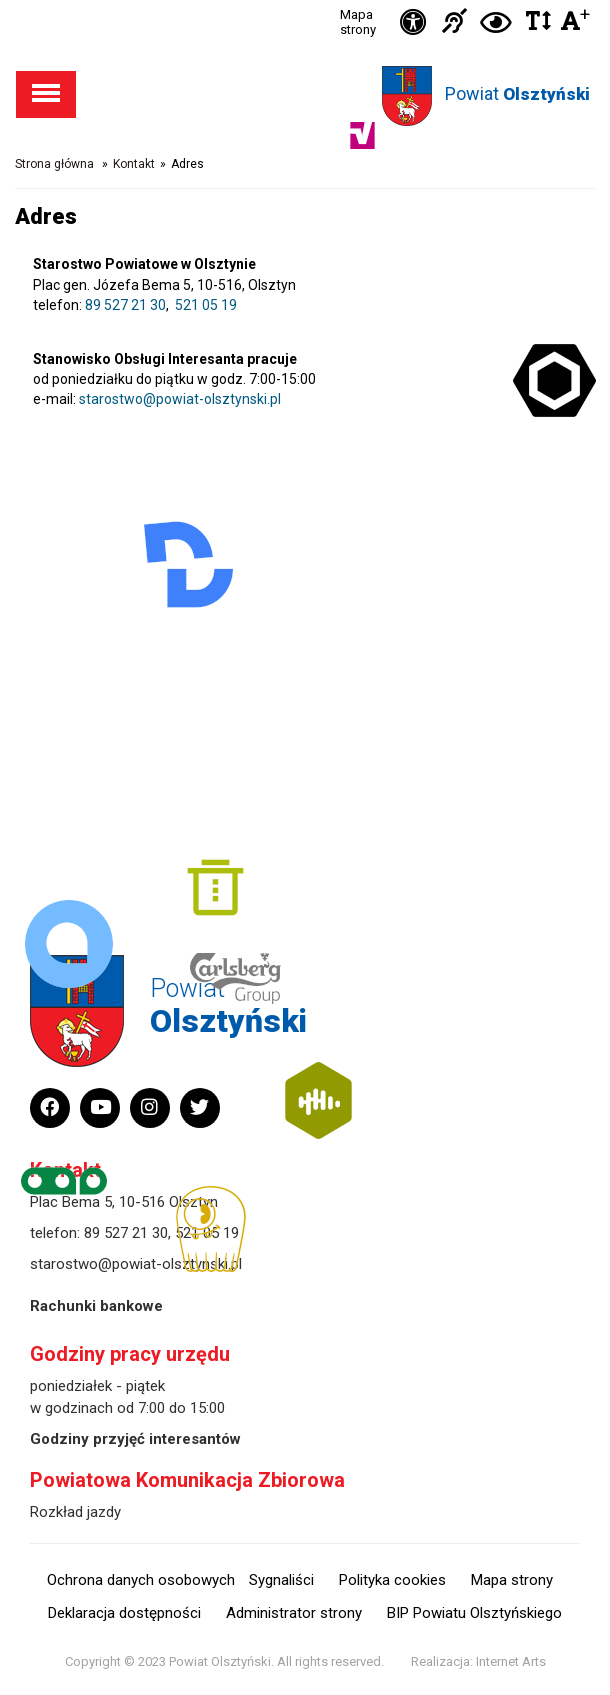  Describe the element at coordinates (188, 564) in the screenshot. I see `open Decap CMS dashboard` at that location.